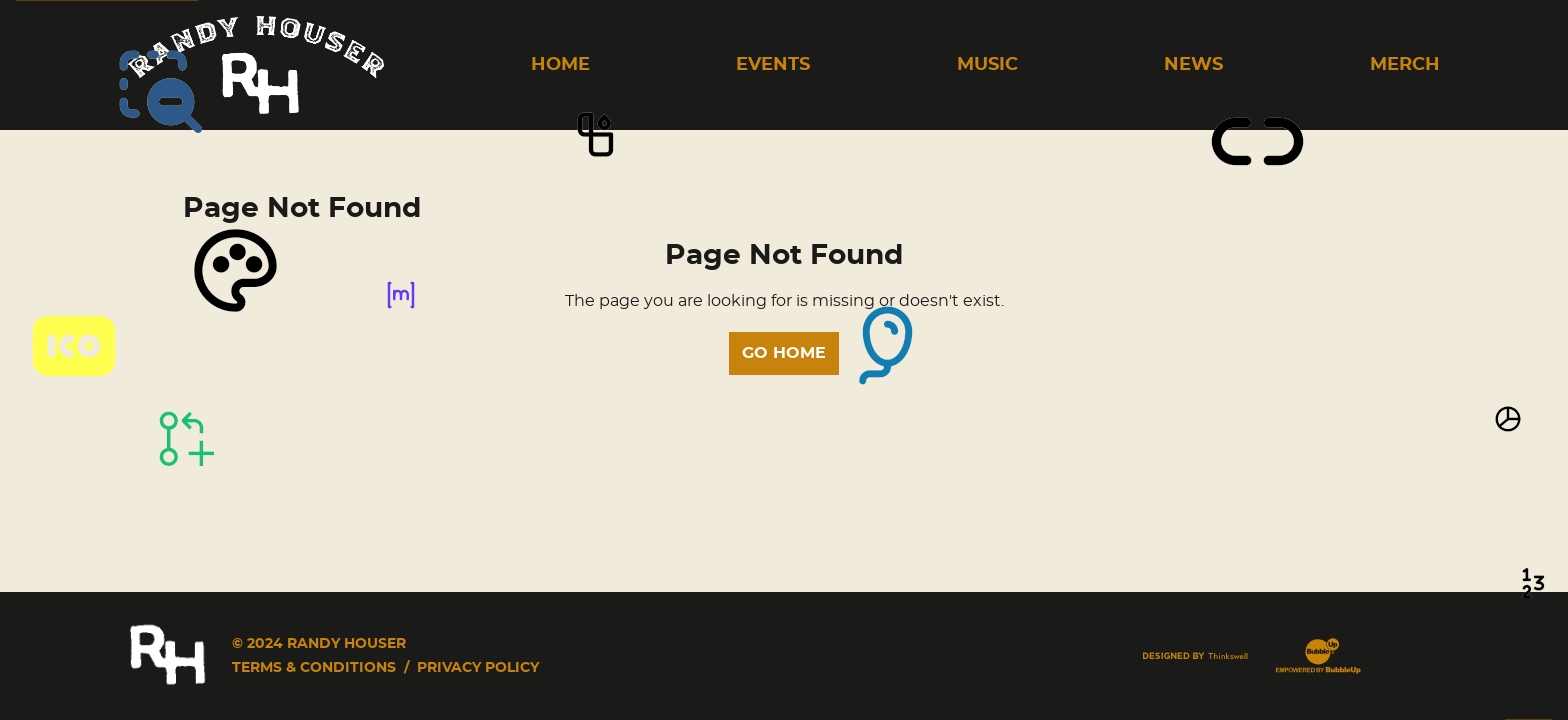  Describe the element at coordinates (185, 437) in the screenshot. I see `create a new git pull request` at that location.